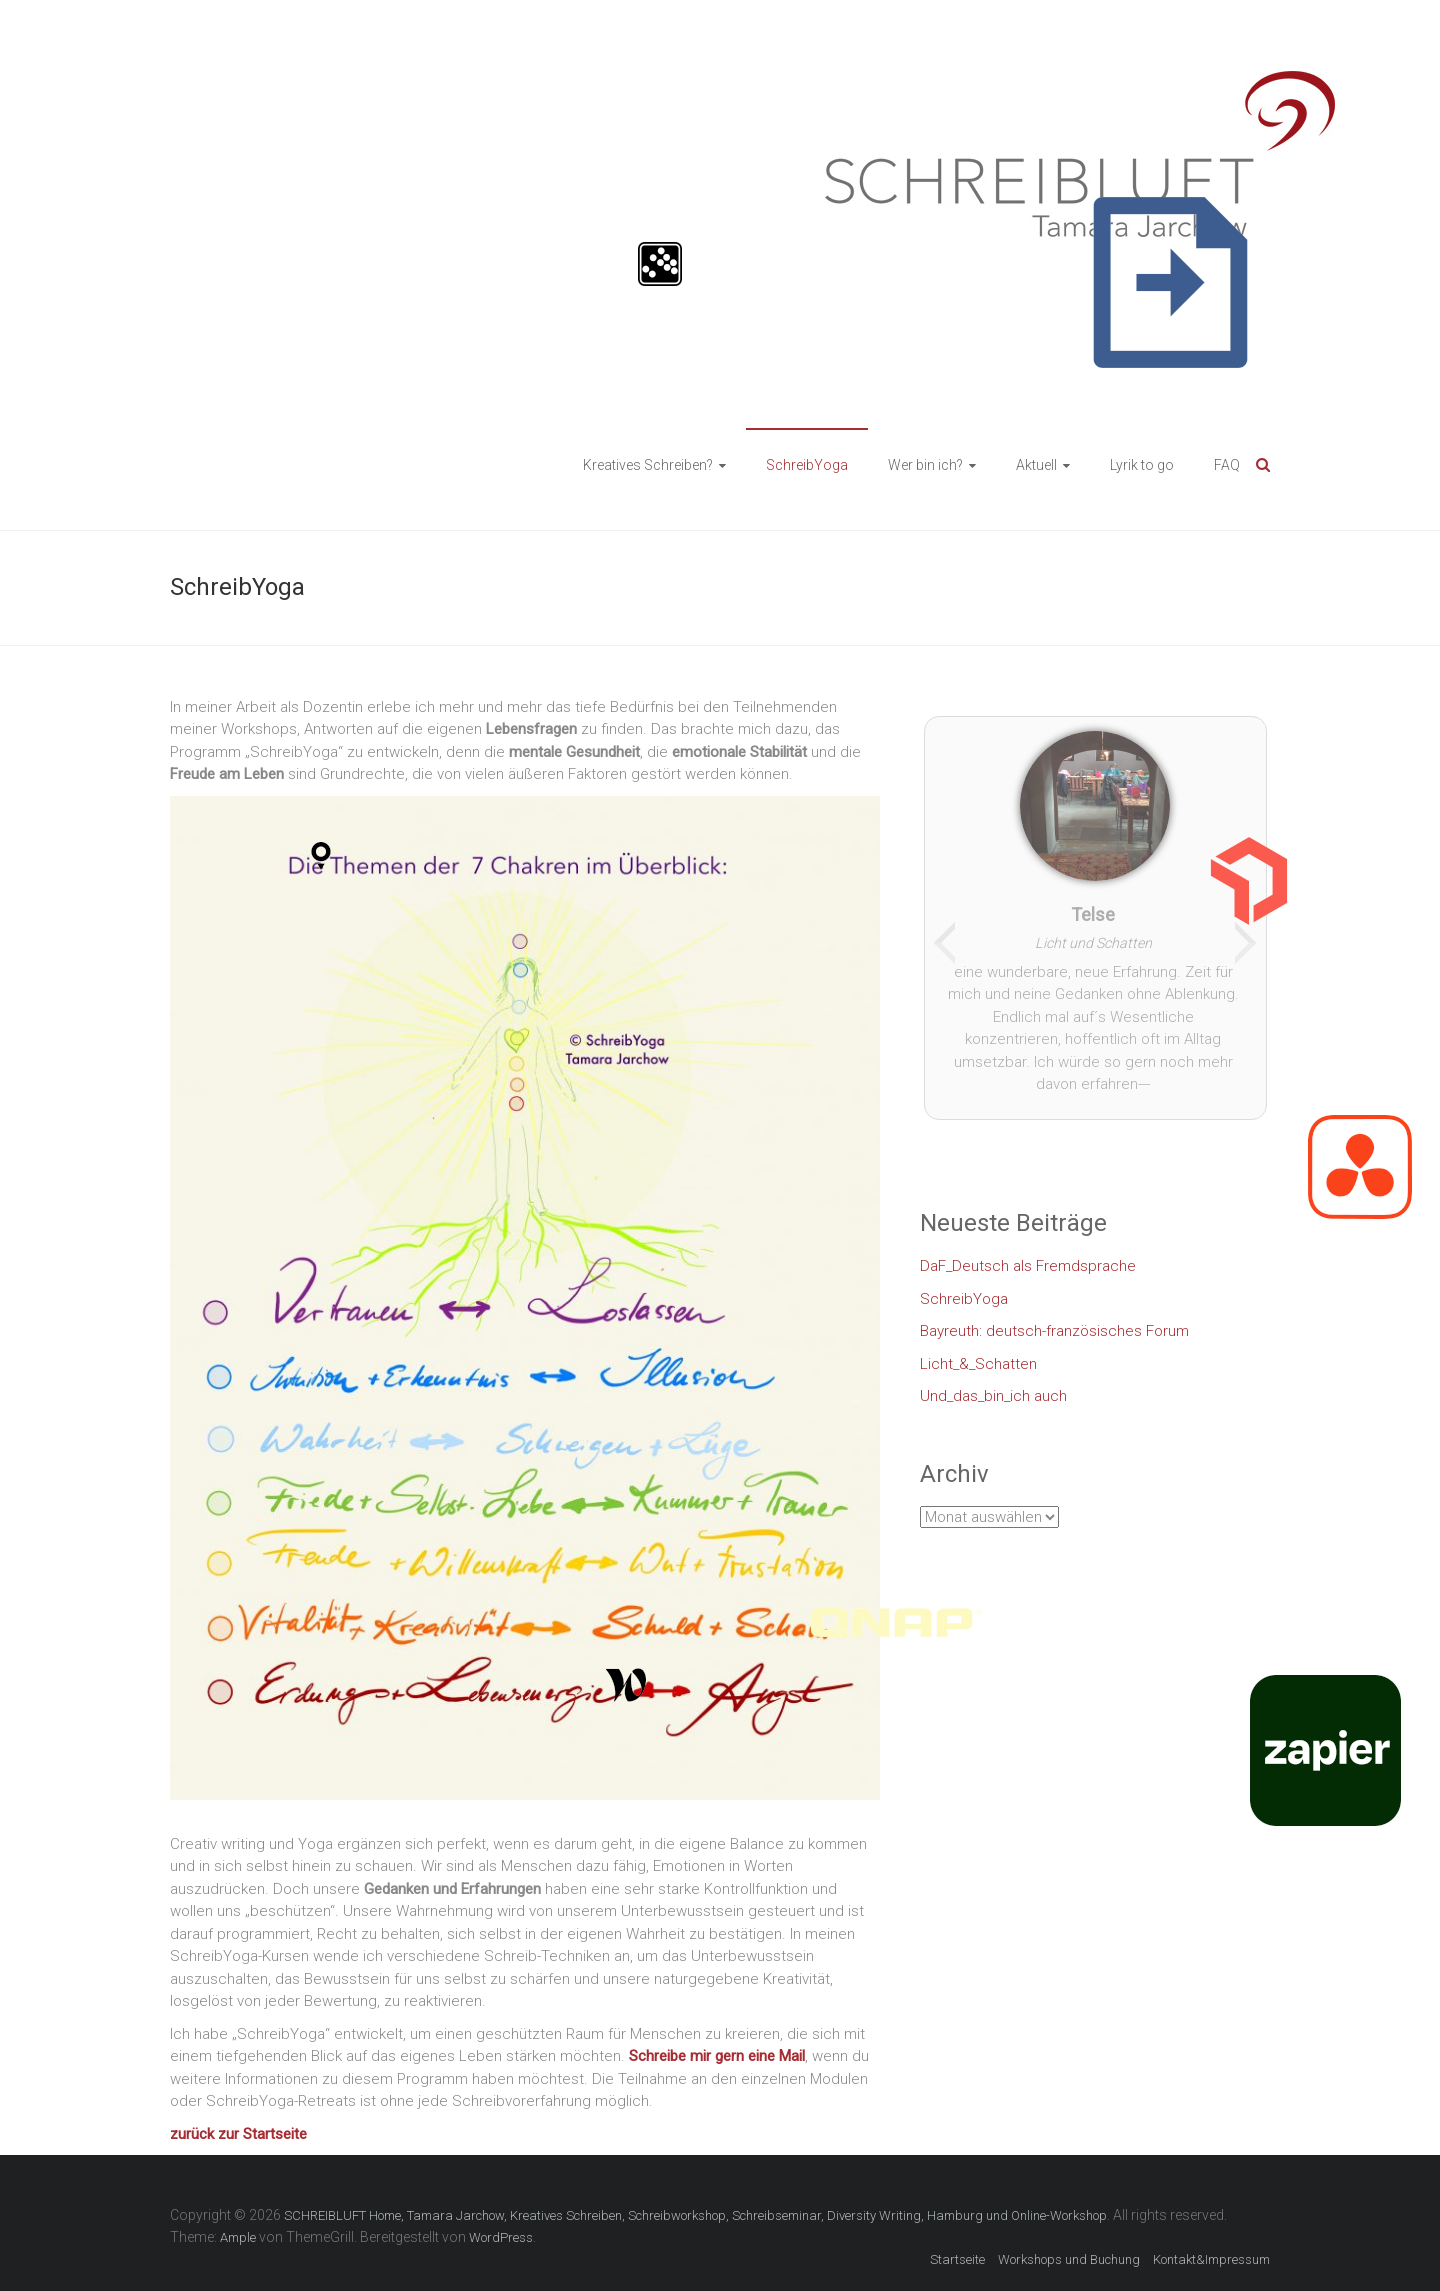 The image size is (1440, 2291). Describe the element at coordinates (1249, 881) in the screenshot. I see `new relic application performance monitoring logo` at that location.